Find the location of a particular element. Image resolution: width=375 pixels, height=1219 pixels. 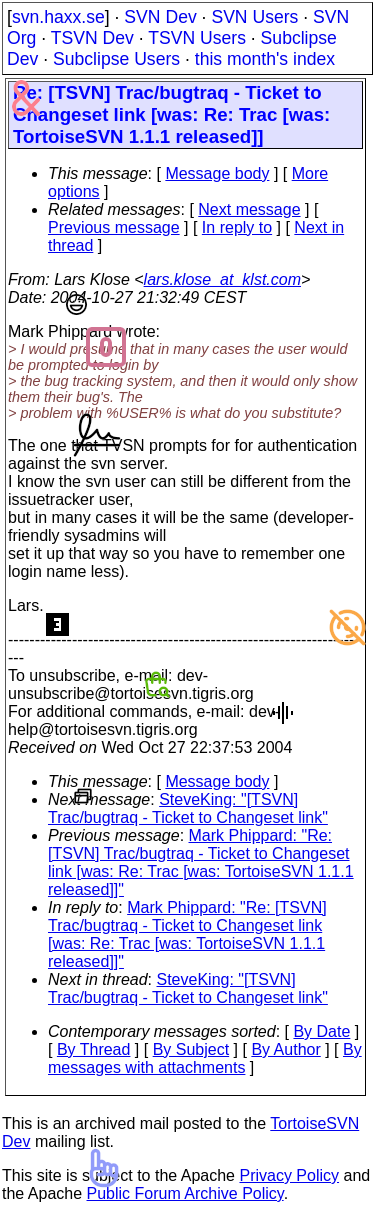

tap to select or indicate something is located at coordinates (104, 1168).